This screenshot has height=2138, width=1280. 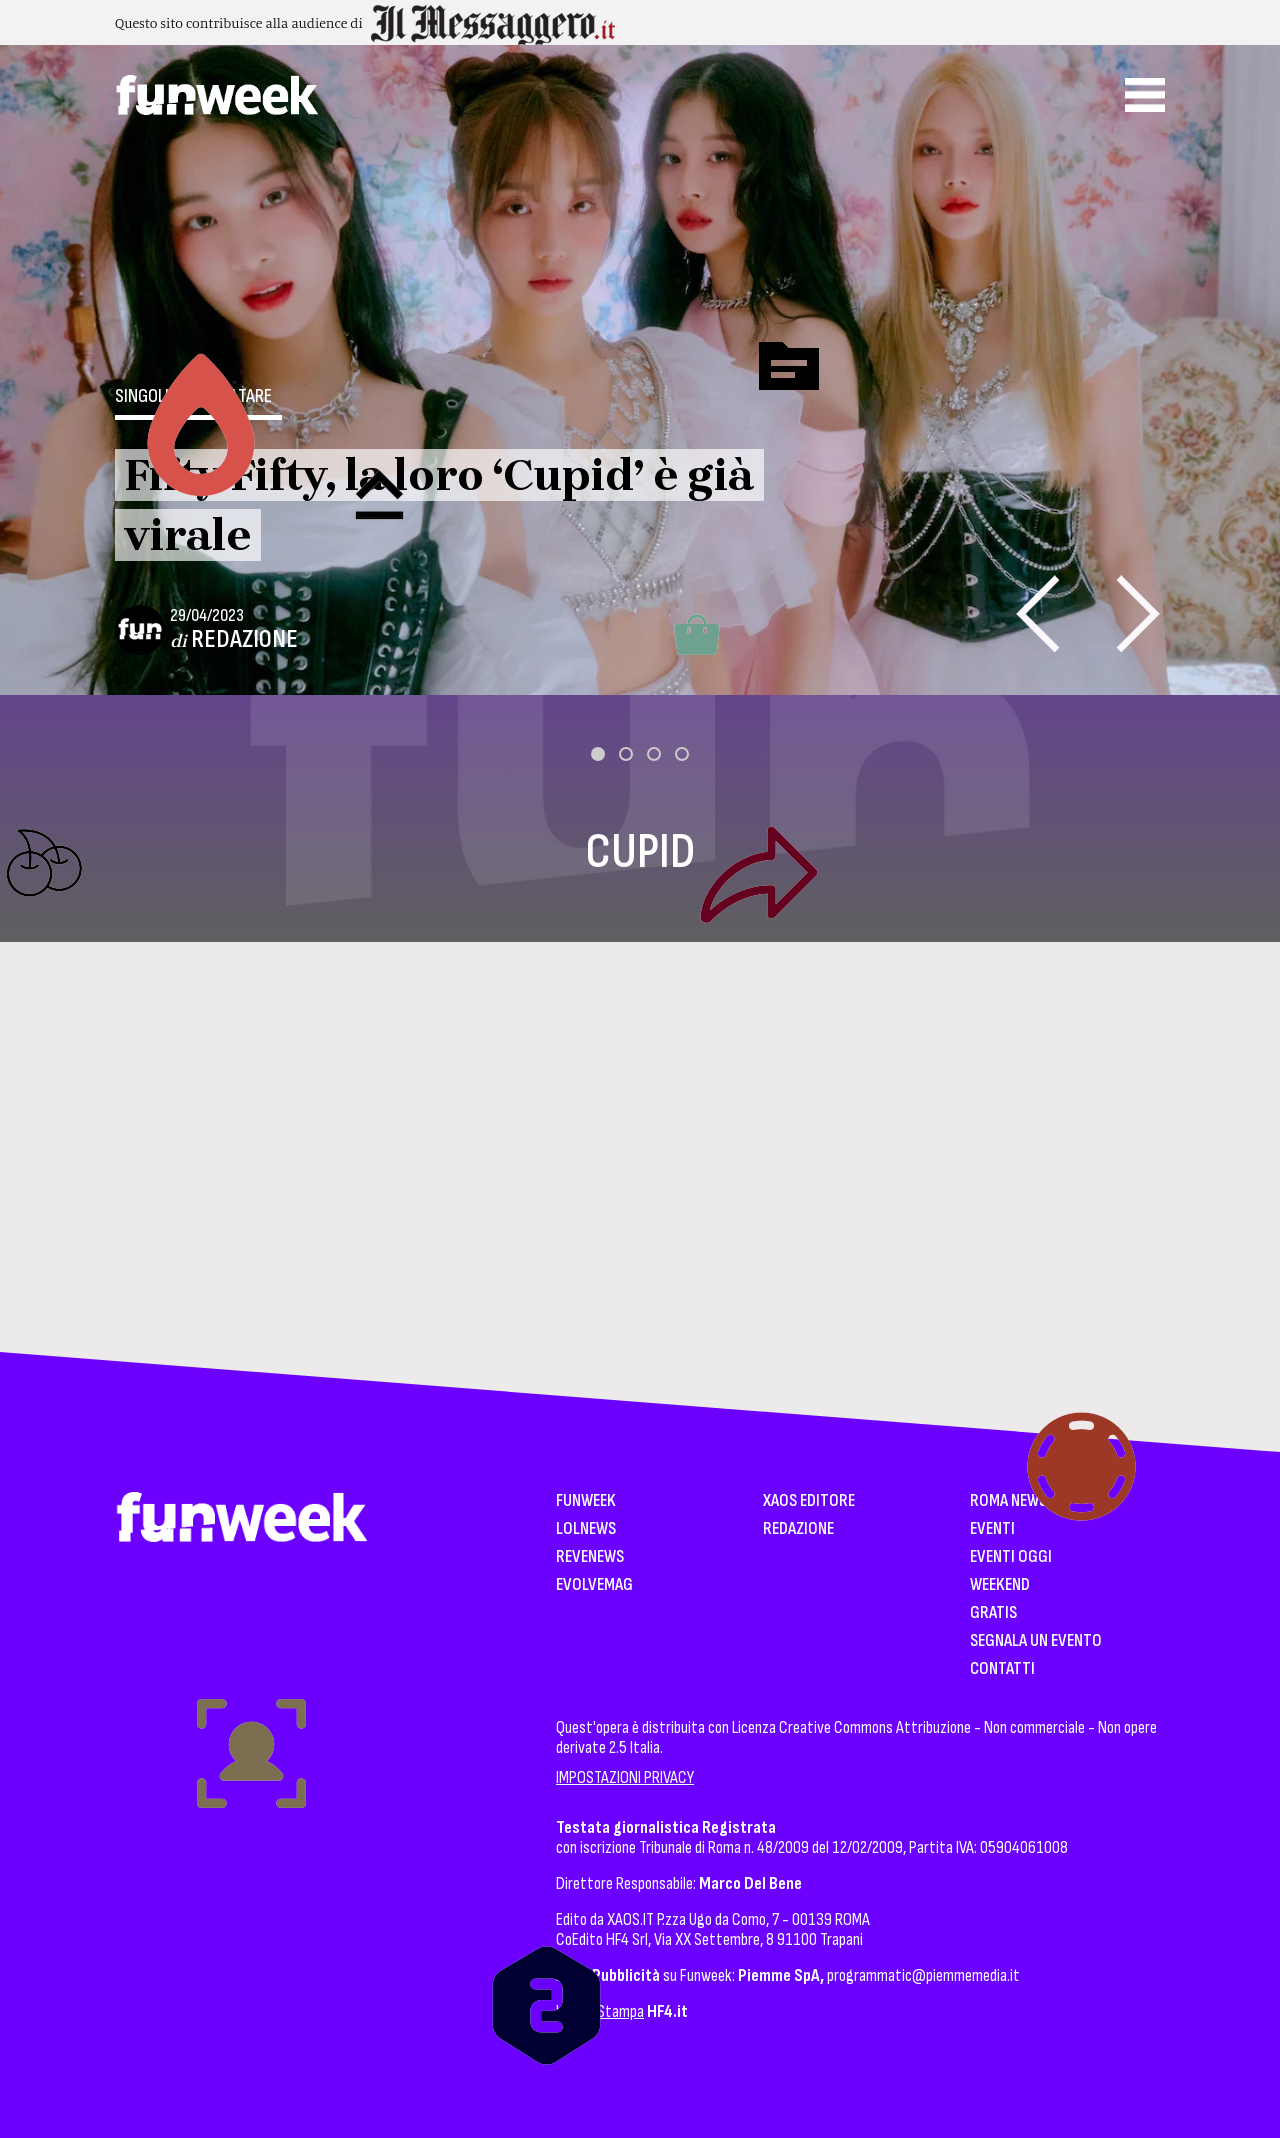 What do you see at coordinates (1081, 1466) in the screenshot?
I see `indicates loading or processing in progress` at bounding box center [1081, 1466].